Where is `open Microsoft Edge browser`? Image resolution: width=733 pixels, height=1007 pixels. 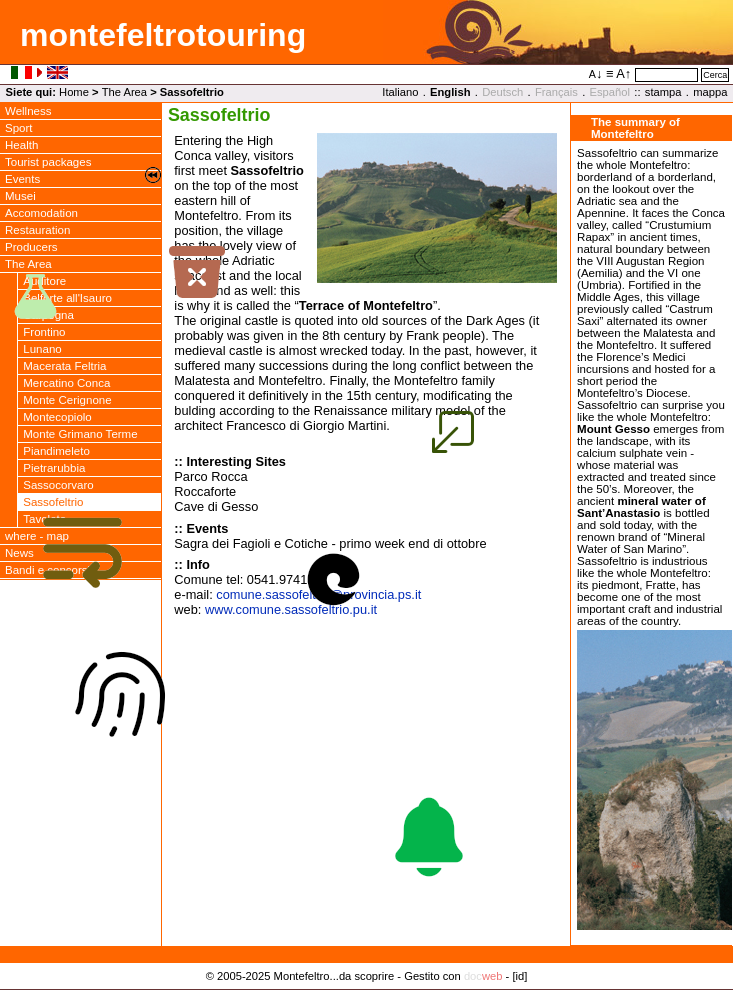 open Microsoft Edge browser is located at coordinates (333, 579).